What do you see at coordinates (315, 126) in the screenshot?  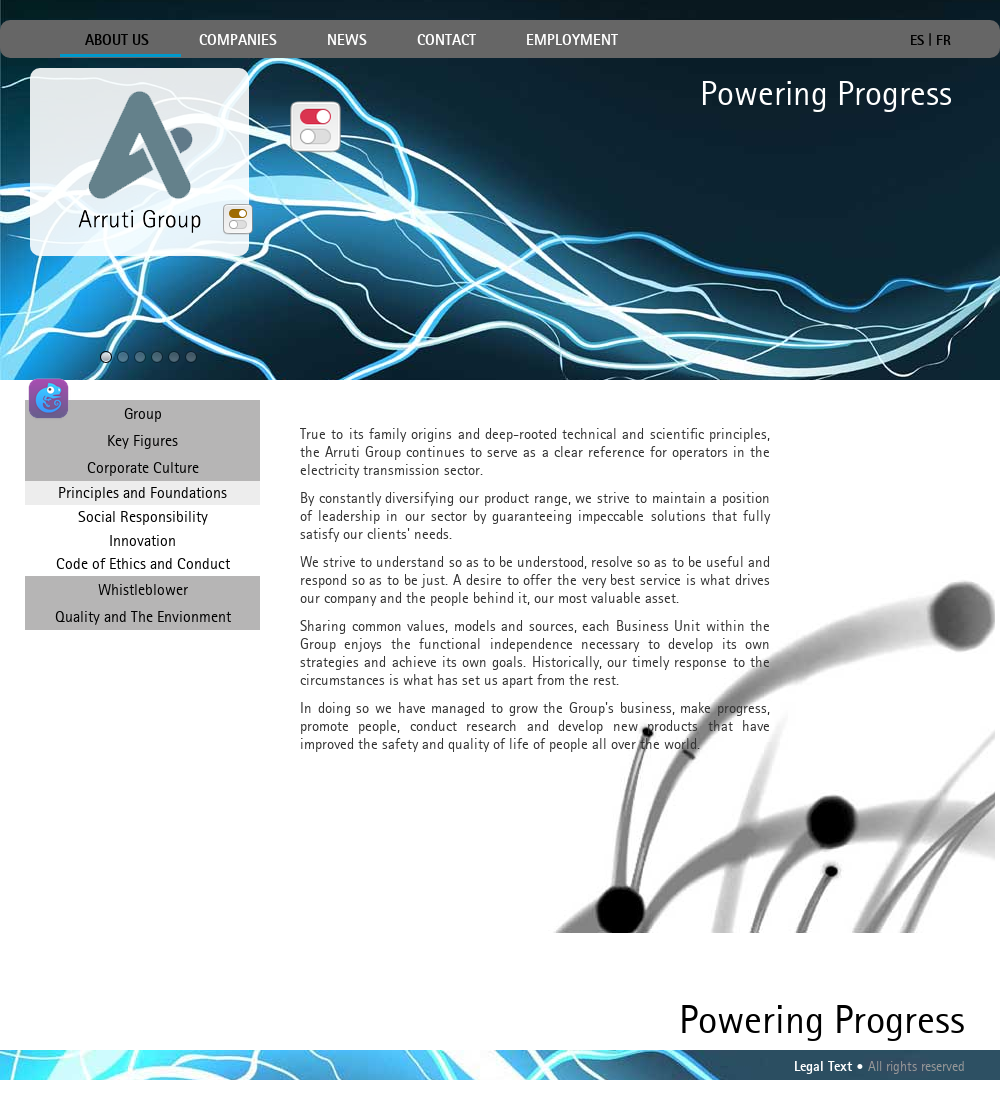 I see `open gnome tweaks to customize system settings` at bounding box center [315, 126].